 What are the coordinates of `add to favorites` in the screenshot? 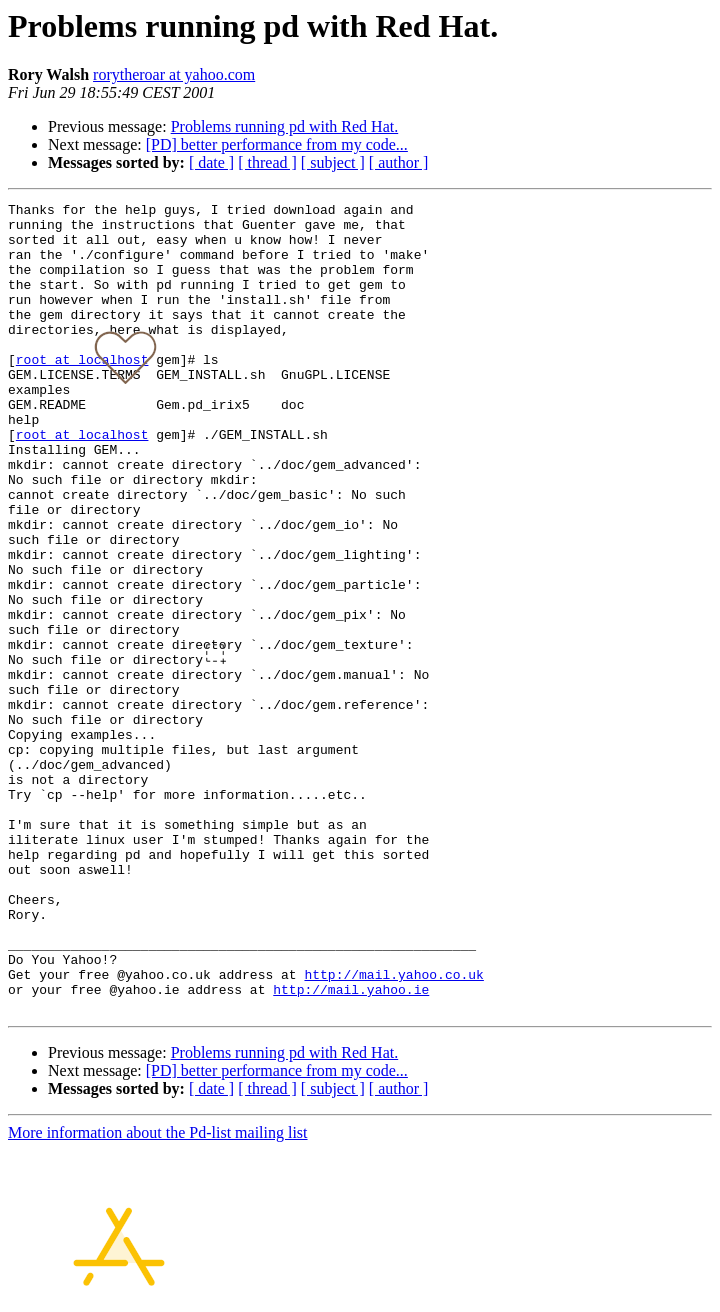 It's located at (125, 355).